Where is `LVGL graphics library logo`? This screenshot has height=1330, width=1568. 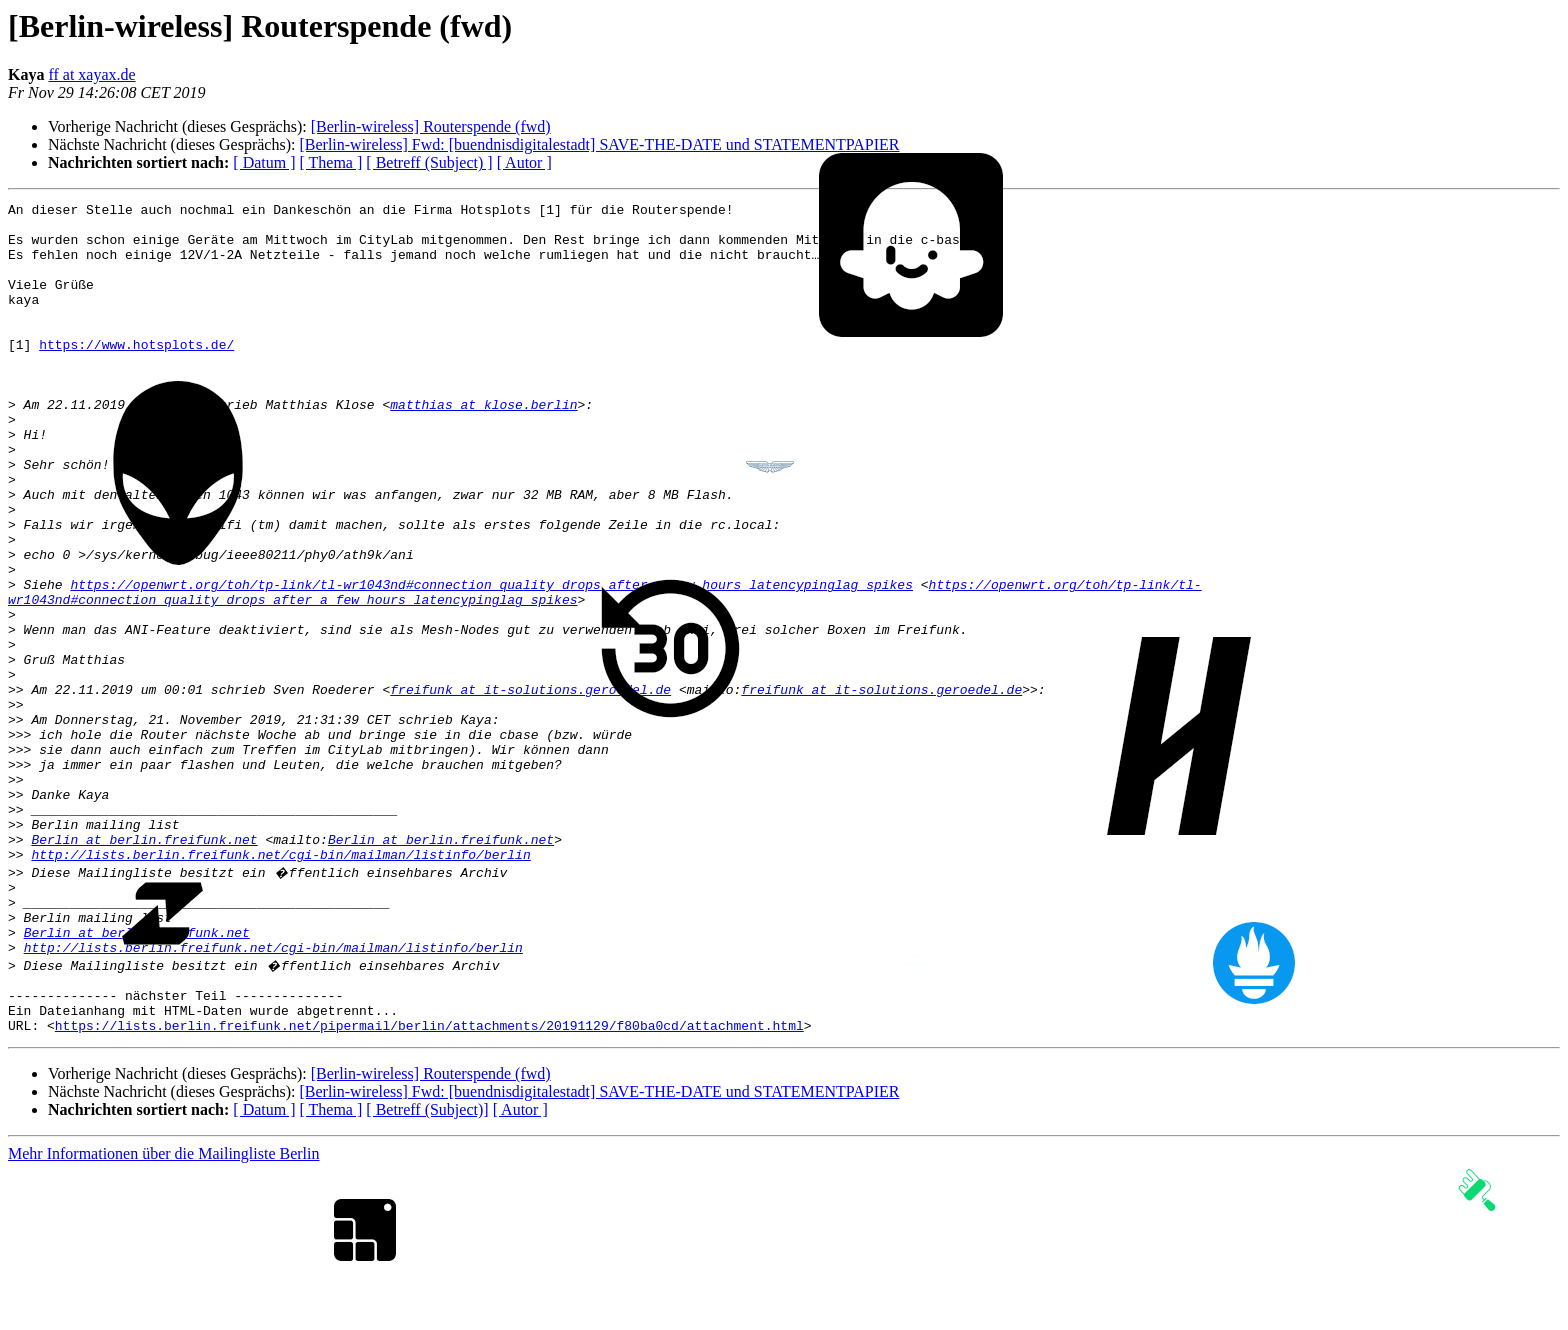
LVGL graphics library logo is located at coordinates (365, 1230).